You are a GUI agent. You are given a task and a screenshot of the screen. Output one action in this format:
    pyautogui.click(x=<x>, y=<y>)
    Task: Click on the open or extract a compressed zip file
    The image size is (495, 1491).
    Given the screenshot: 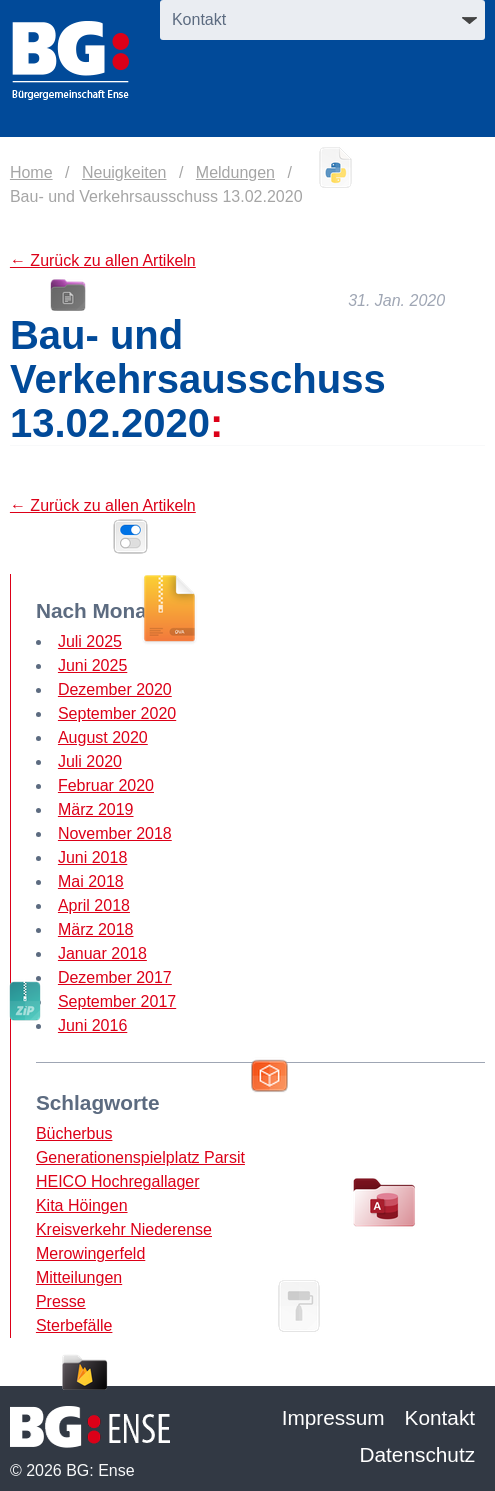 What is the action you would take?
    pyautogui.click(x=25, y=1001)
    